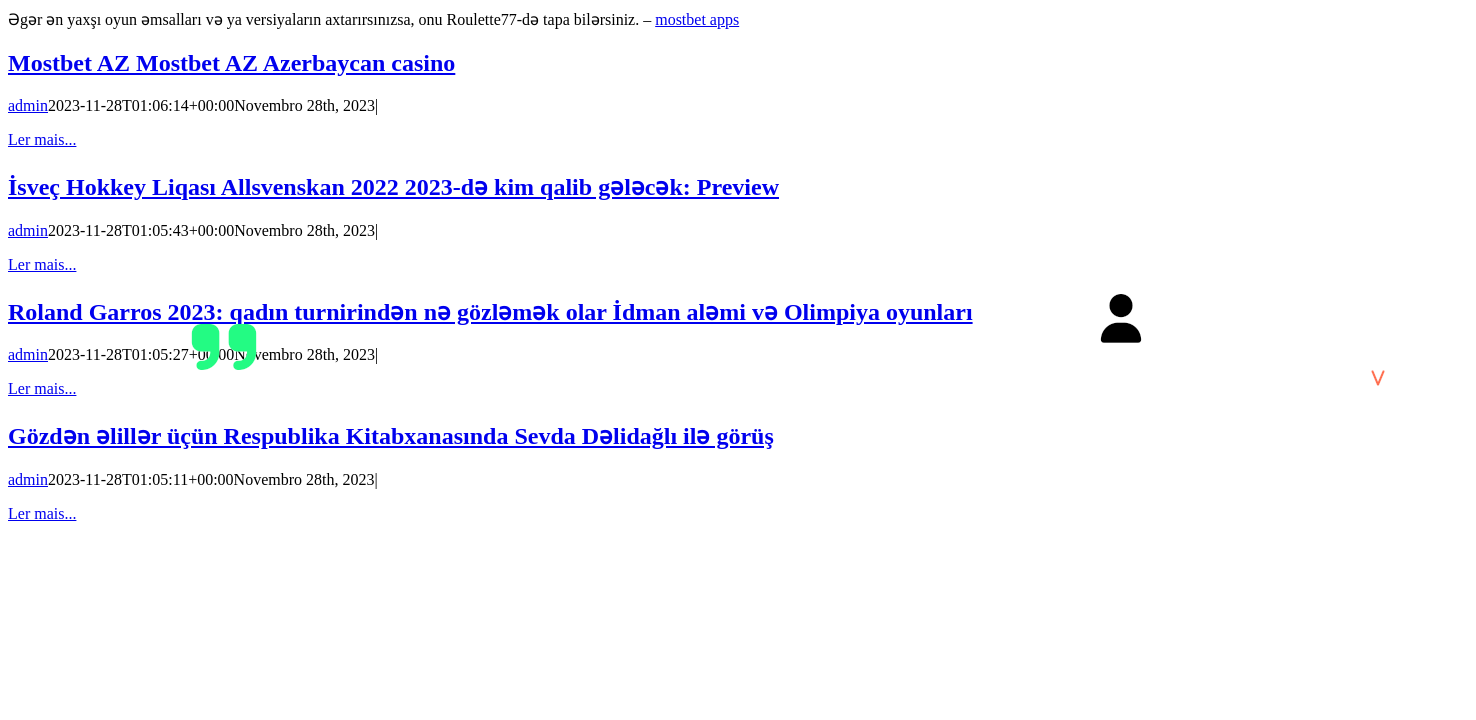 This screenshot has width=1476, height=720. What do you see at coordinates (1121, 318) in the screenshot?
I see `view your profile` at bounding box center [1121, 318].